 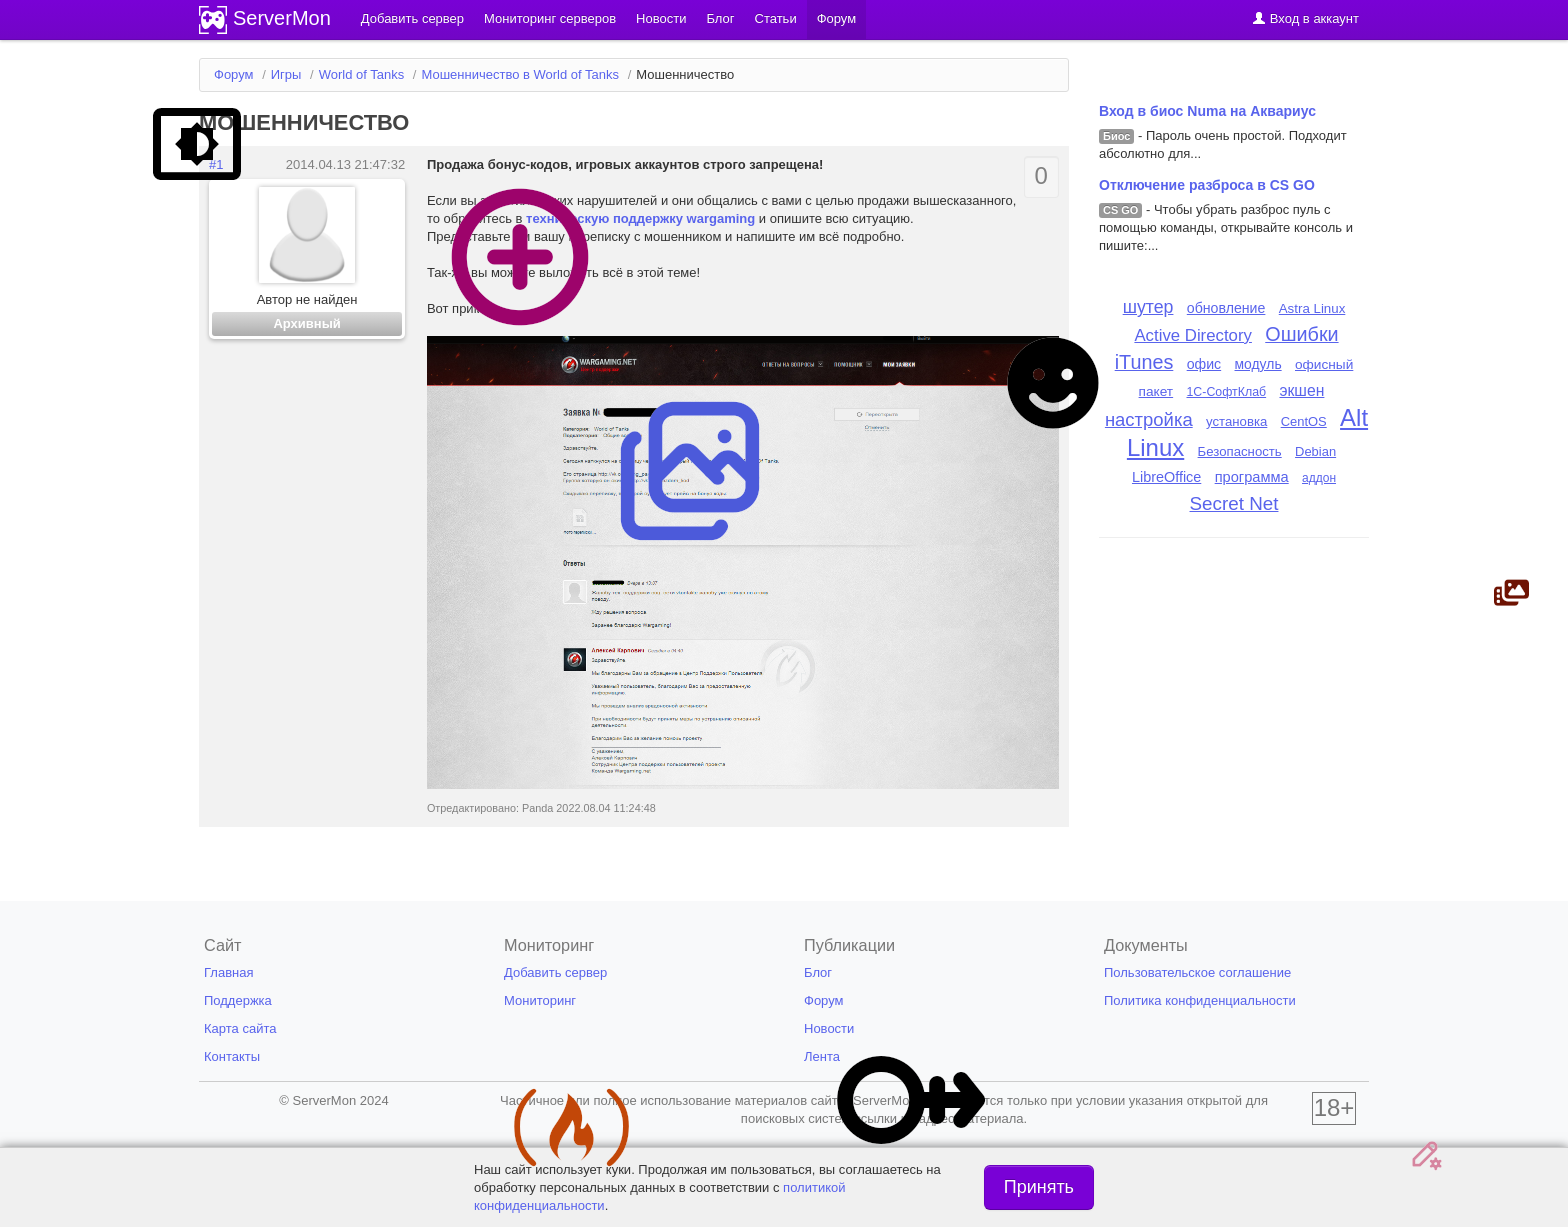 What do you see at coordinates (1511, 593) in the screenshot?
I see `access photo and video gallery` at bounding box center [1511, 593].